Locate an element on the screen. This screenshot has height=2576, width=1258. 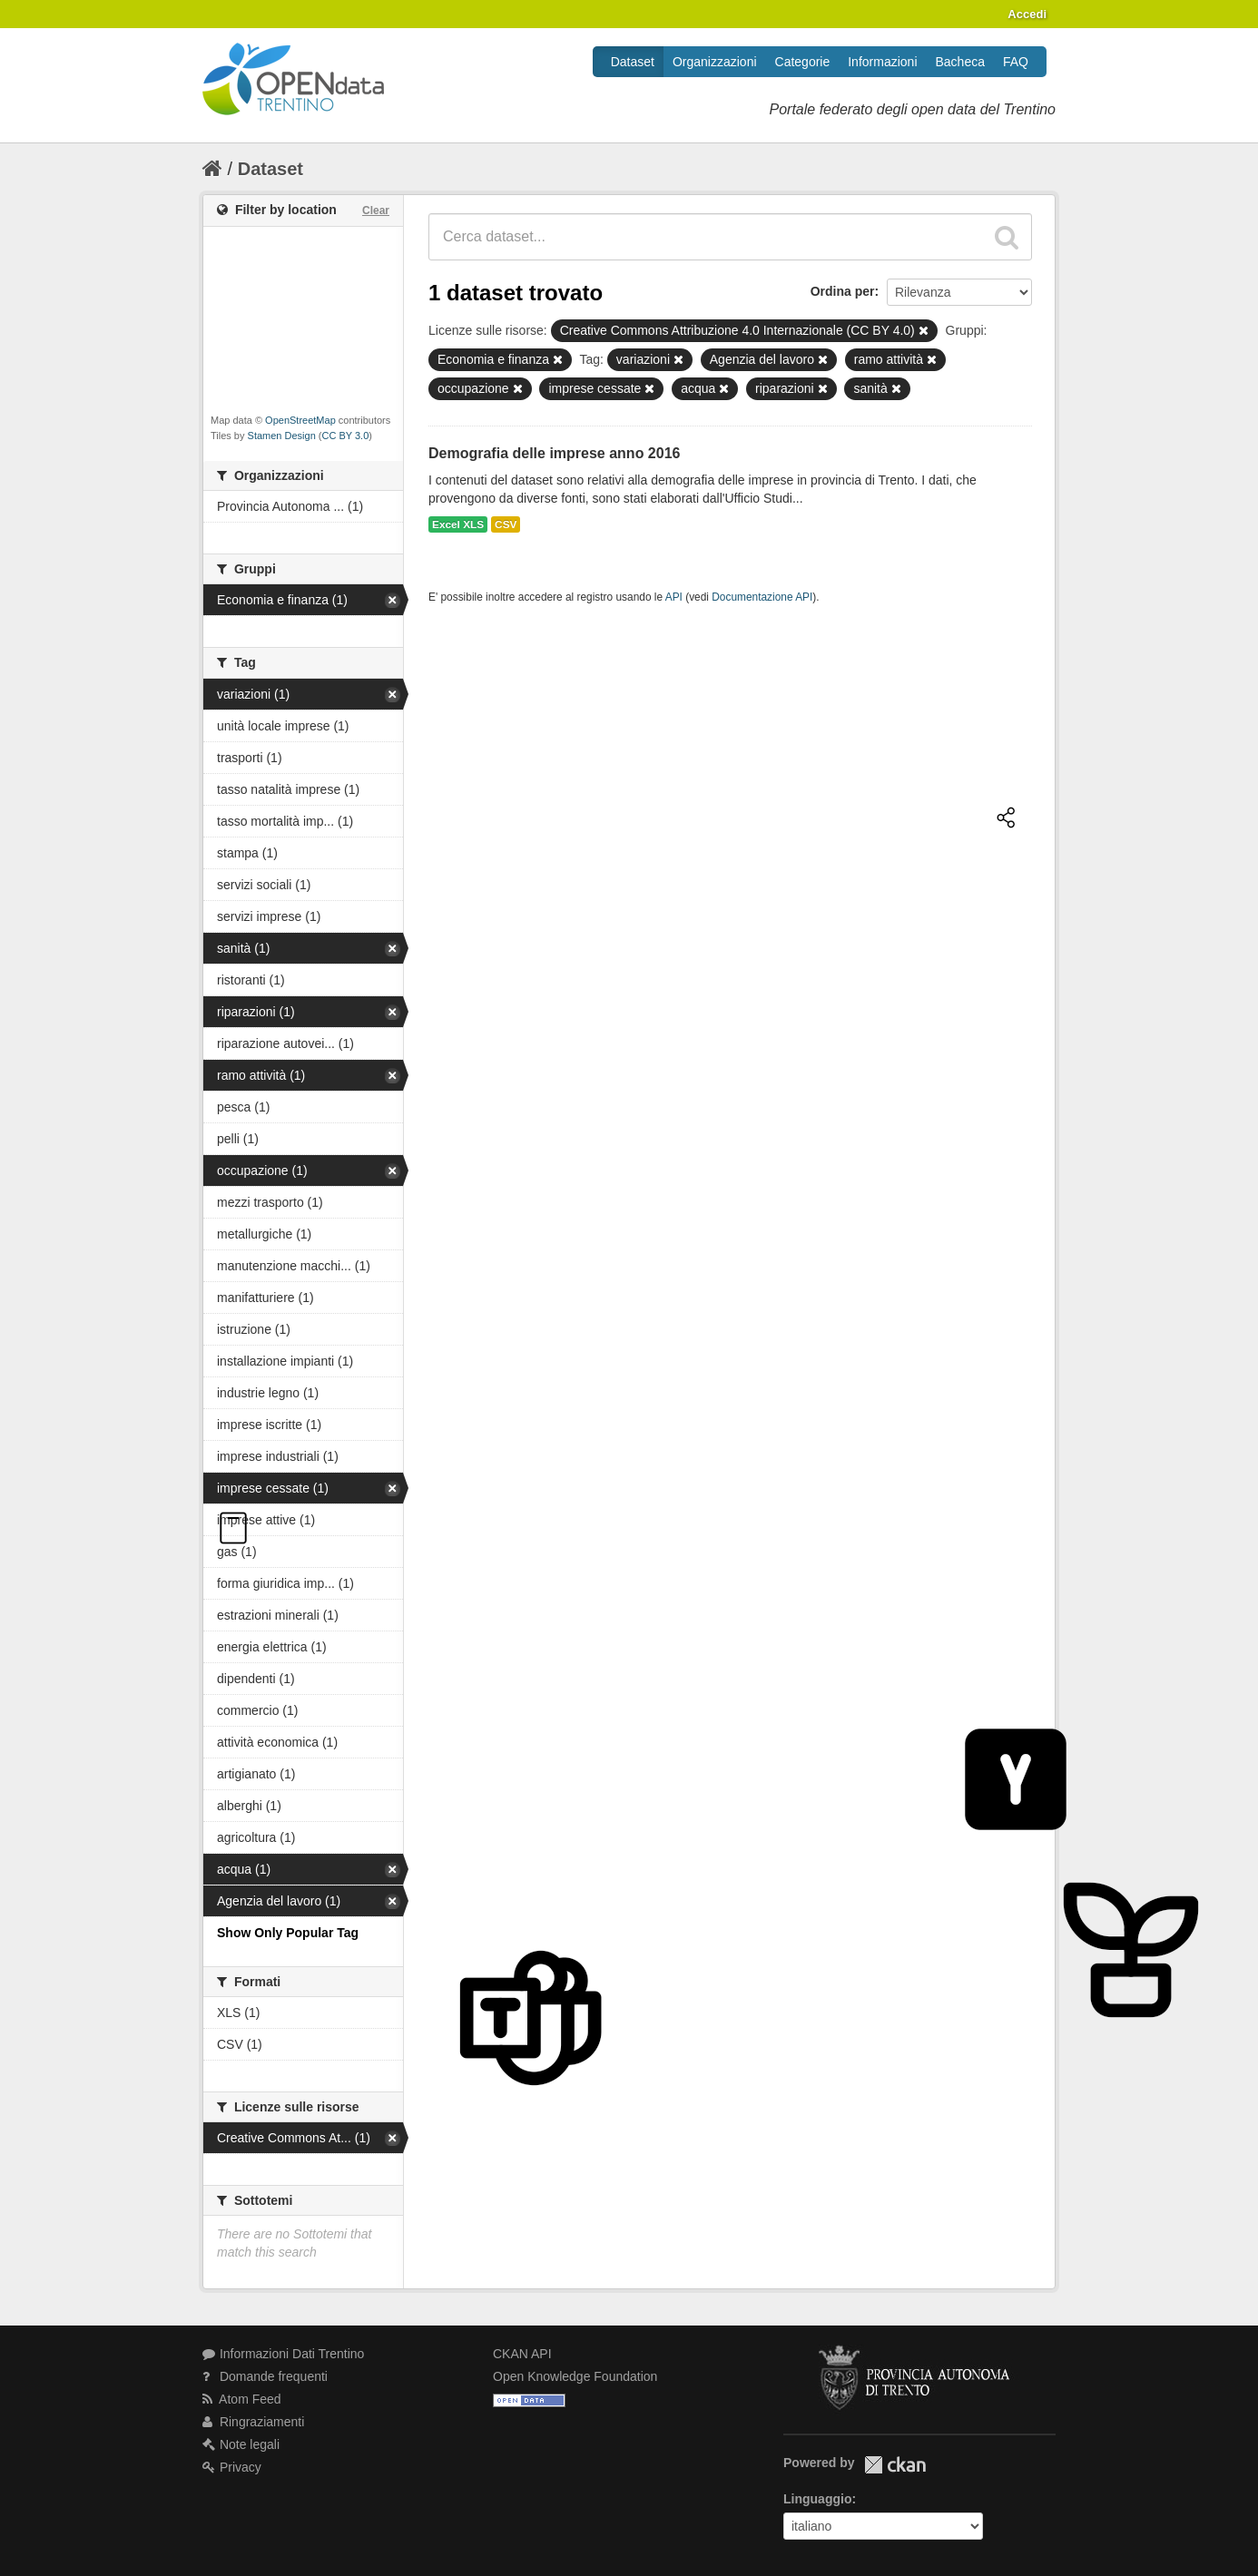
open Microsoft Teams is located at coordinates (527, 2018).